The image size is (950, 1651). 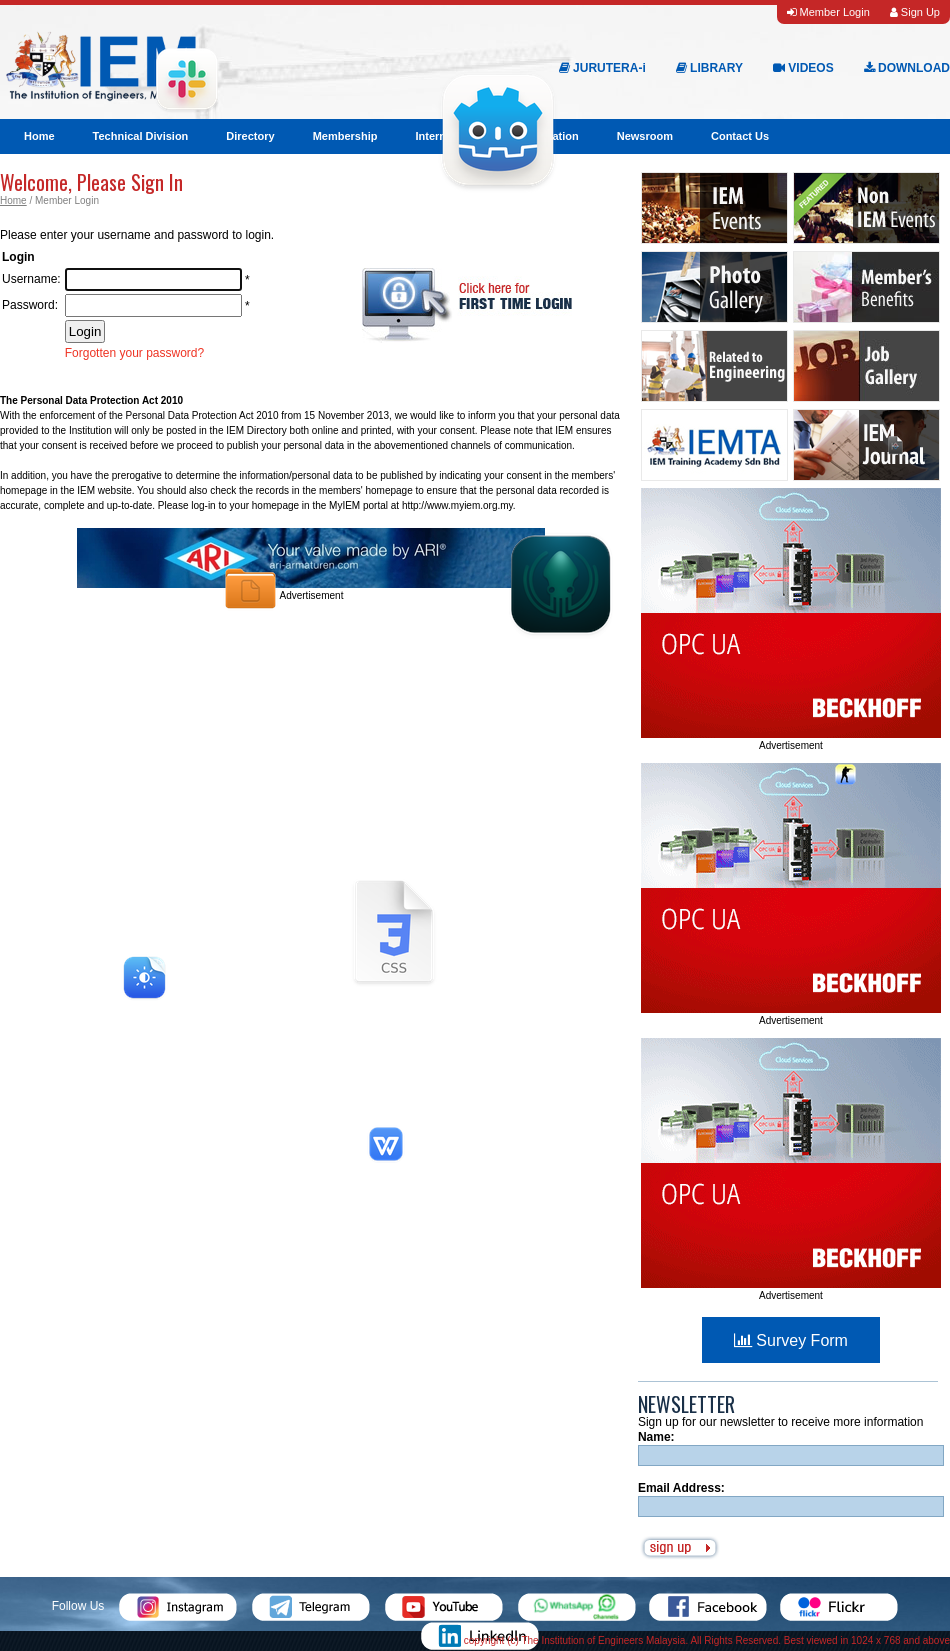 I want to click on open gitkraken git client, so click(x=561, y=584).